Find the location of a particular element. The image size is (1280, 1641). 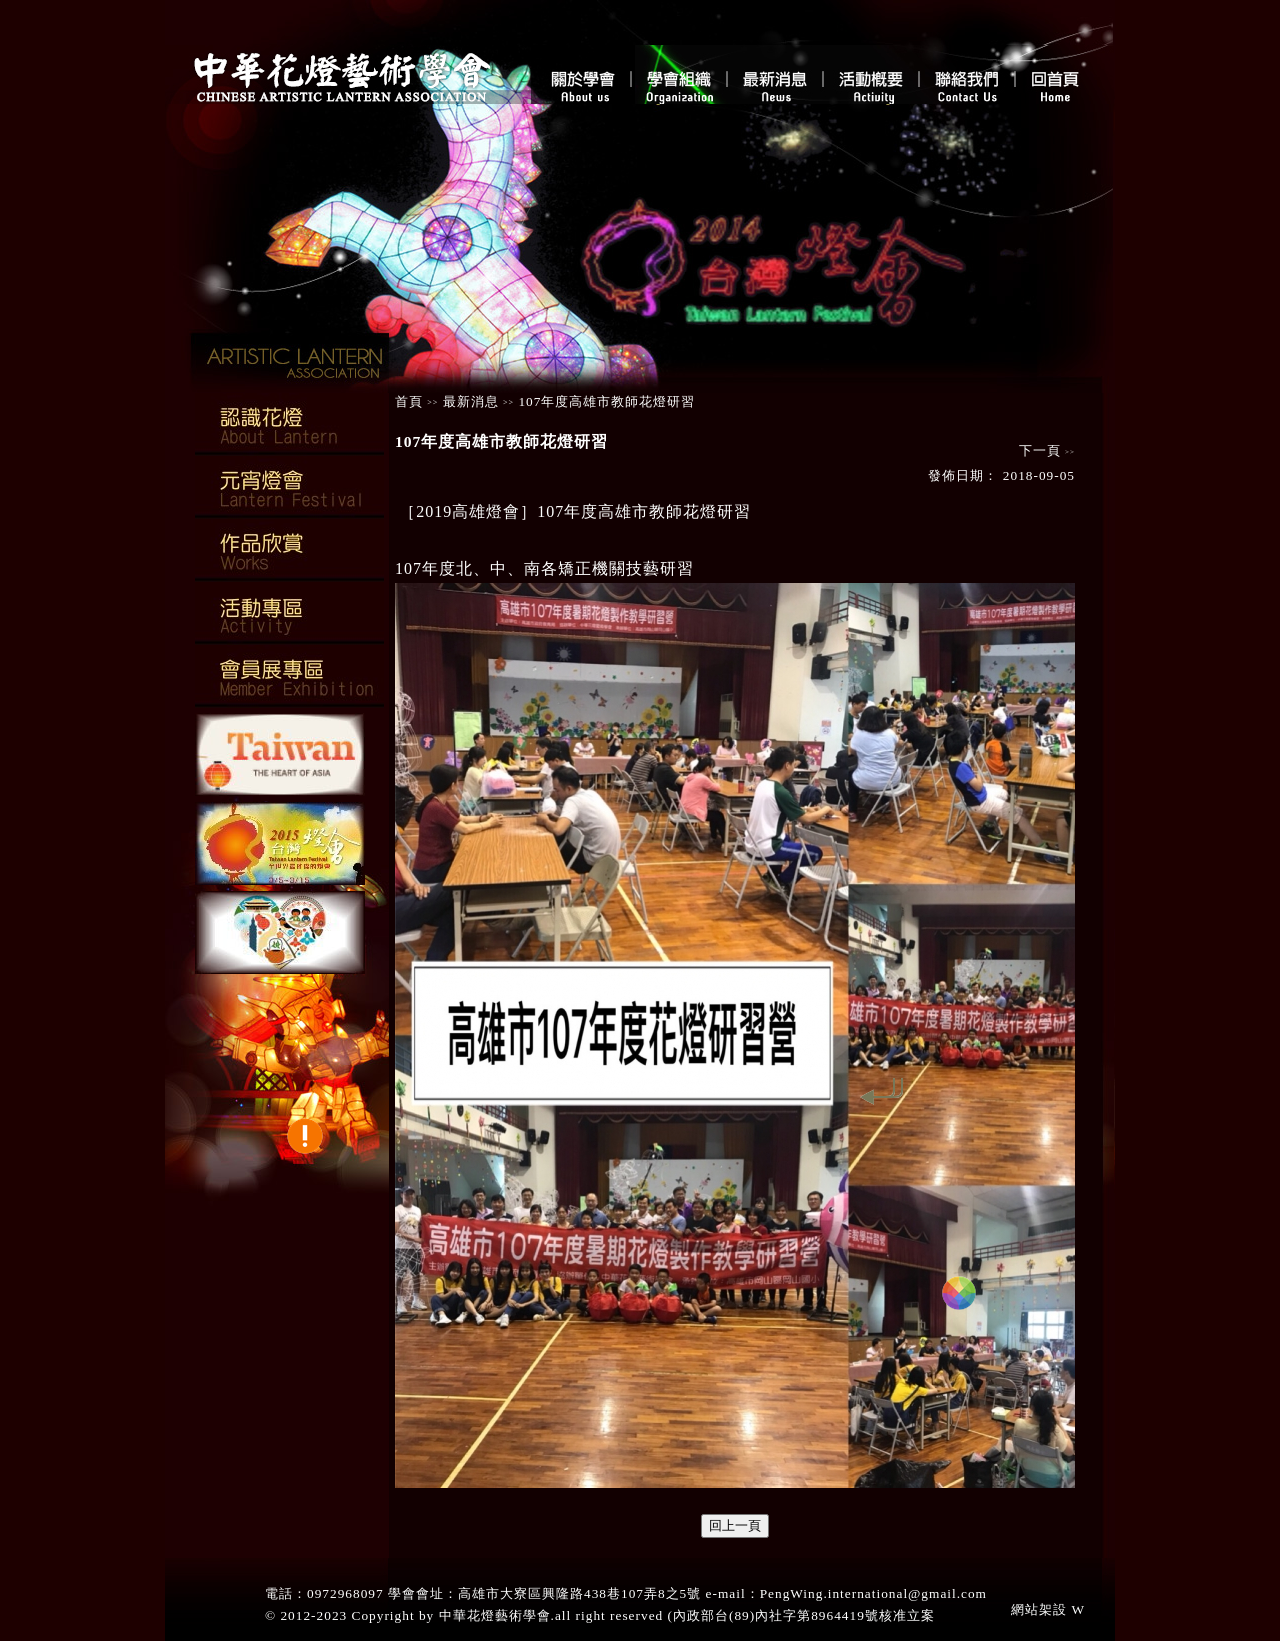

reply to all recipients in an email thread is located at coordinates (881, 1088).